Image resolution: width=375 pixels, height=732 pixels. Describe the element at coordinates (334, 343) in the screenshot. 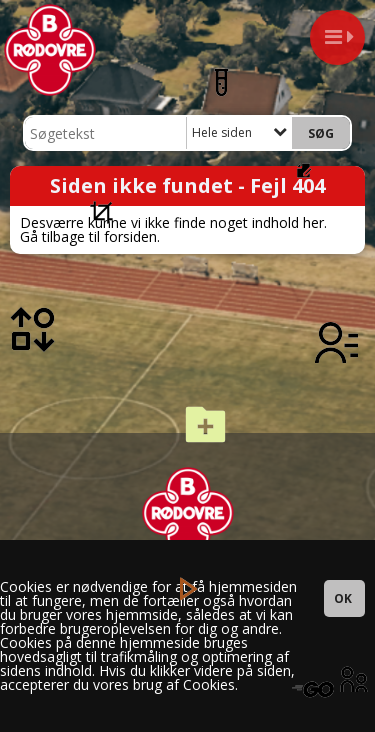

I see `access your contacts list` at that location.